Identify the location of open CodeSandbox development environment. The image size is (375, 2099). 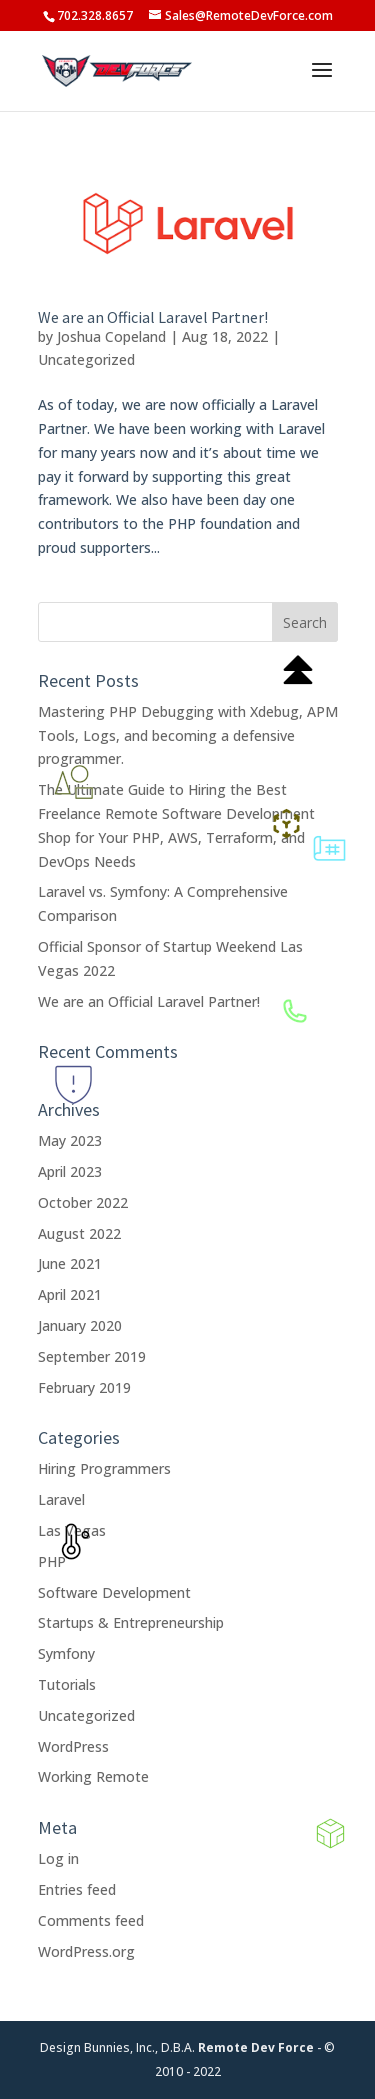
(330, 1833).